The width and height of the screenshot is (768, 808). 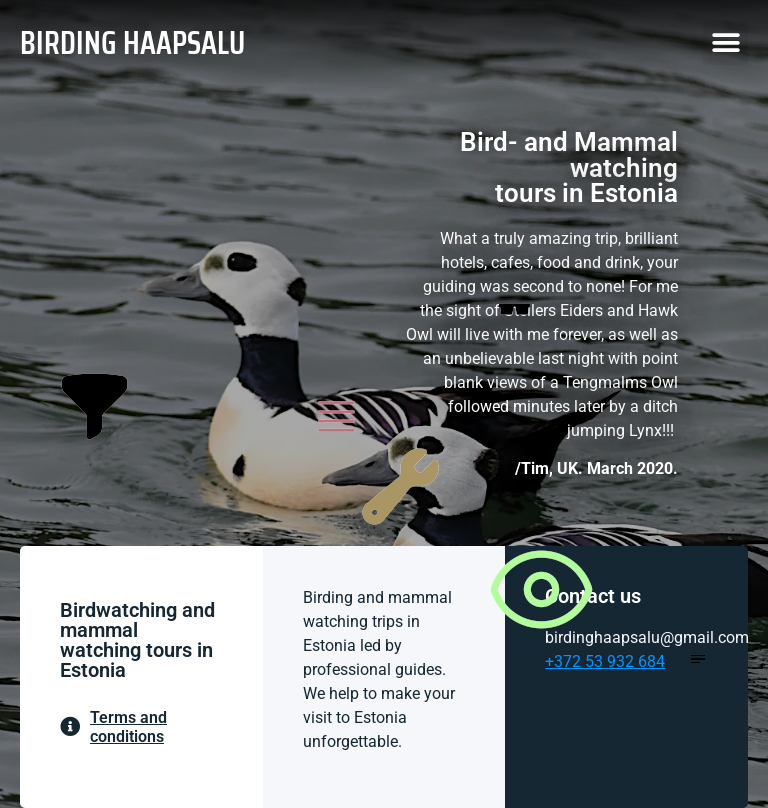 What do you see at coordinates (336, 416) in the screenshot?
I see `open navigation menu` at bounding box center [336, 416].